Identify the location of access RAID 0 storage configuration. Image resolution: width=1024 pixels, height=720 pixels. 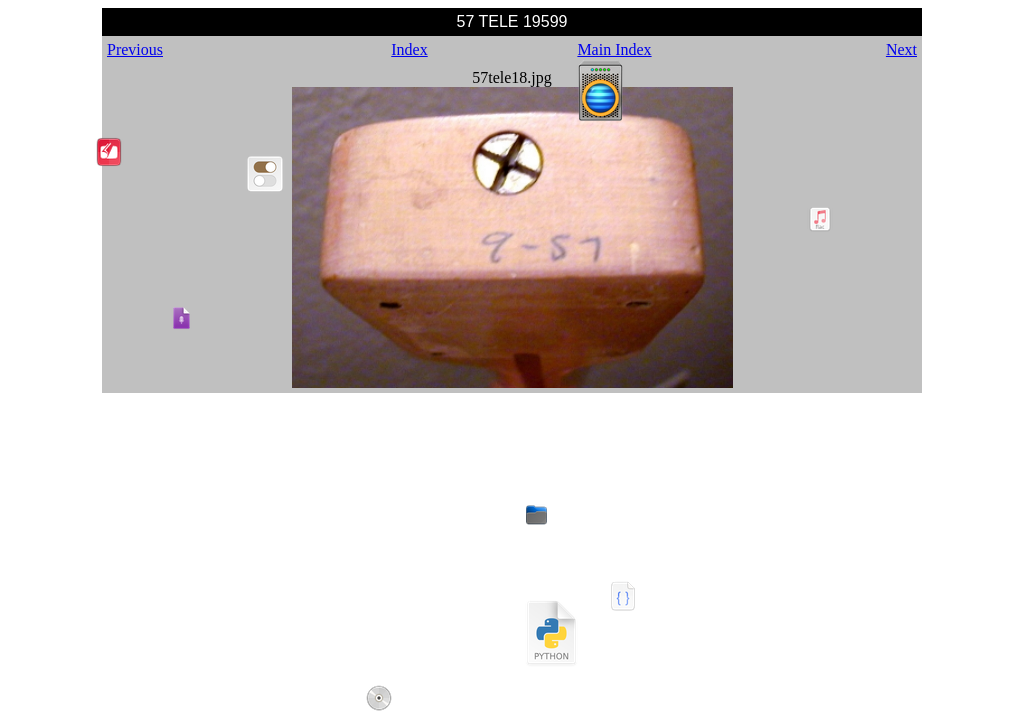
(600, 90).